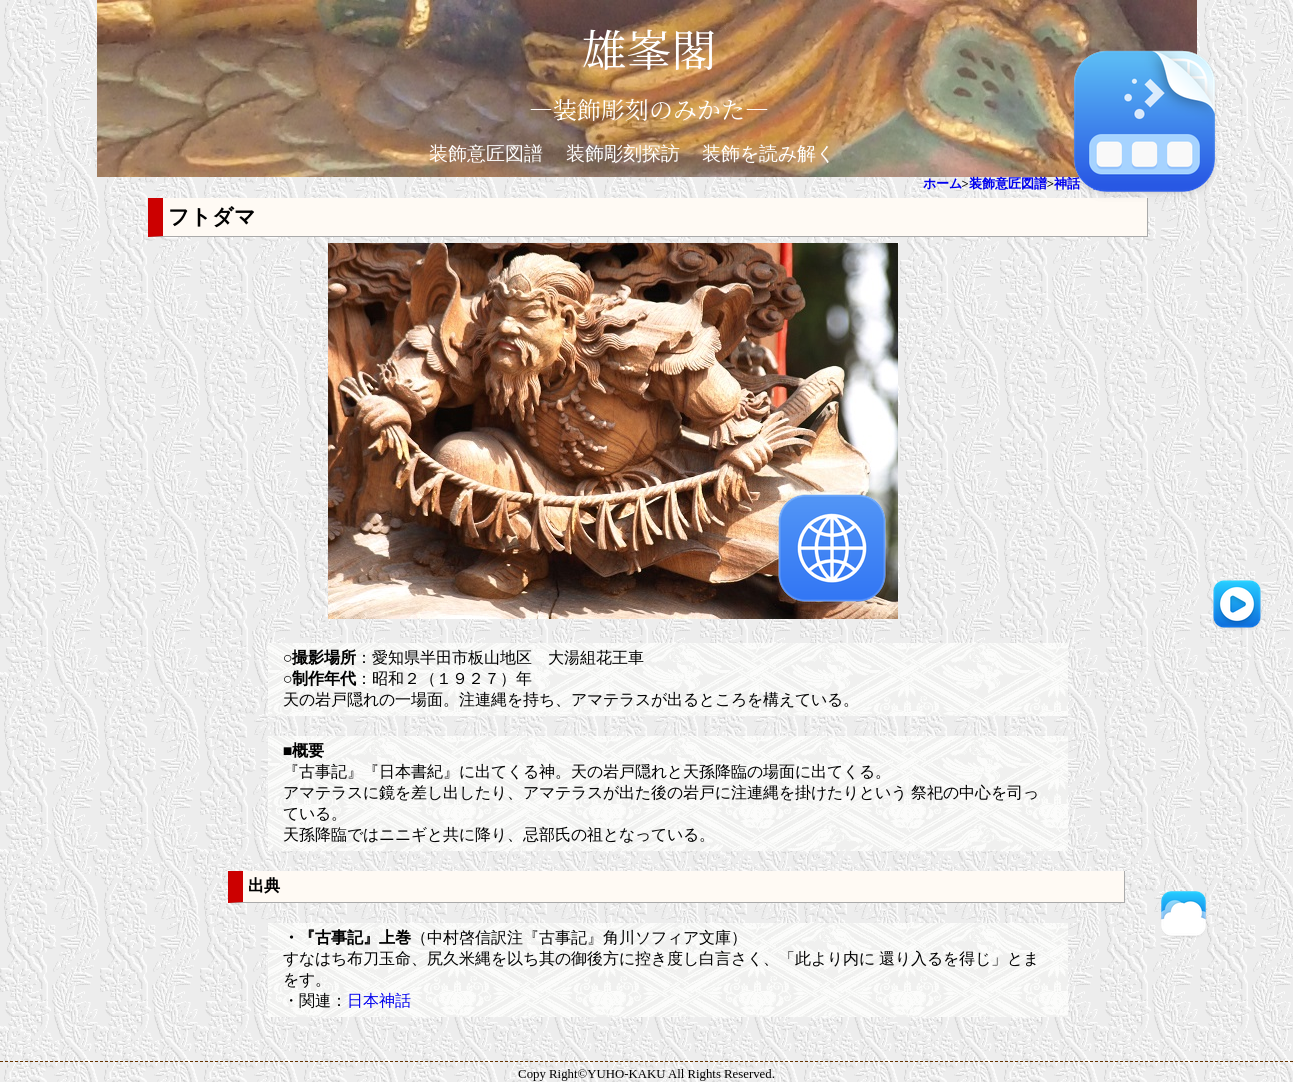 This screenshot has width=1293, height=1082. Describe the element at coordinates (1144, 121) in the screenshot. I see `open plasma desktop settings` at that location.